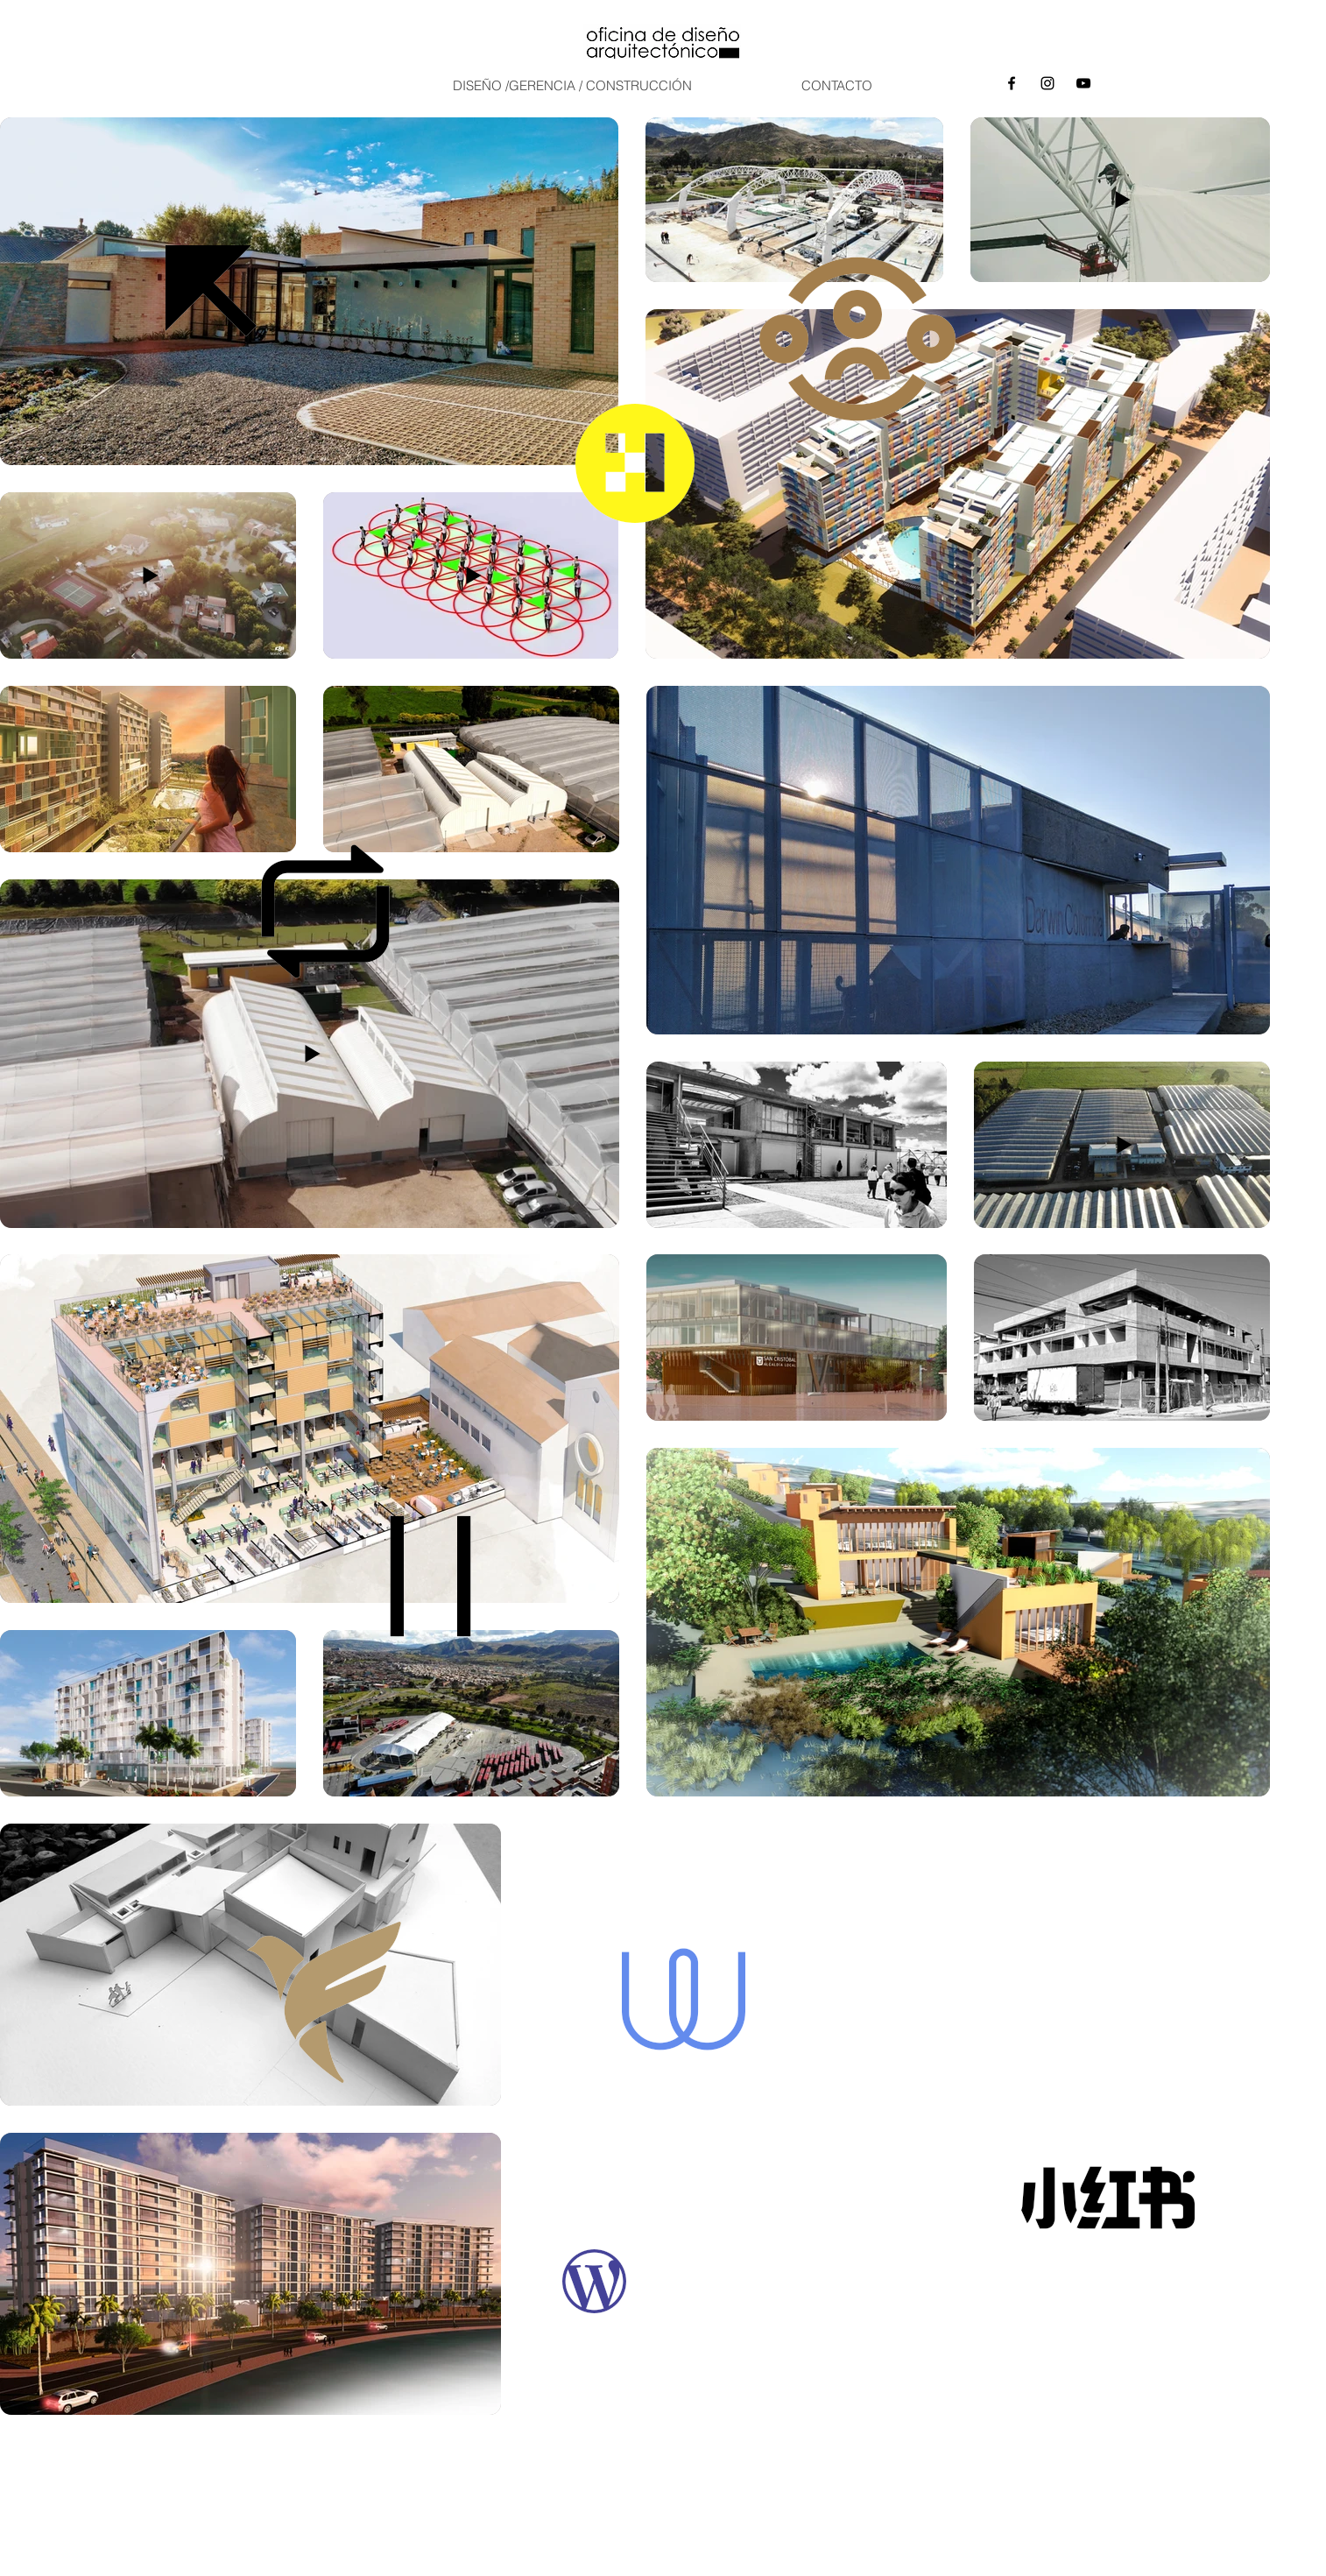 The image size is (1326, 2576). What do you see at coordinates (635, 463) in the screenshot?
I see `open the Crehana app` at bounding box center [635, 463].